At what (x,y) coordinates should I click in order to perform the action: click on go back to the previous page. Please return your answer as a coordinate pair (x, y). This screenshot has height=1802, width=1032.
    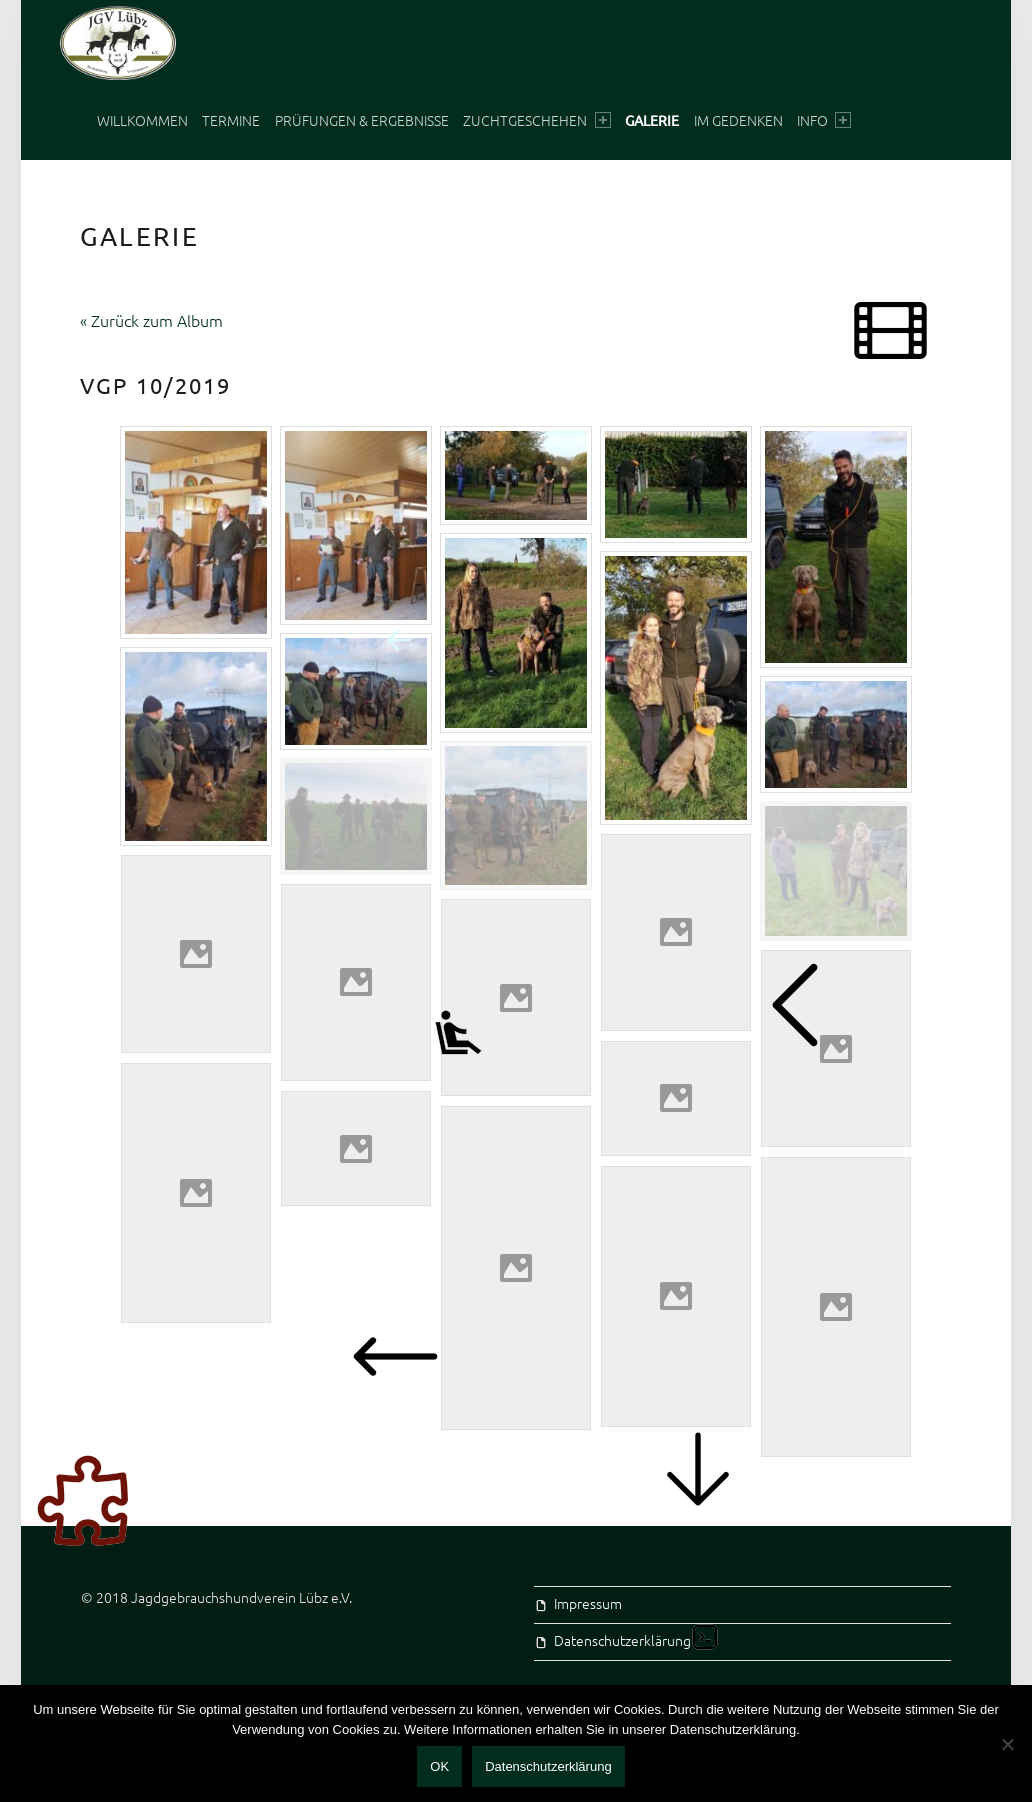
    Looking at the image, I should click on (395, 1356).